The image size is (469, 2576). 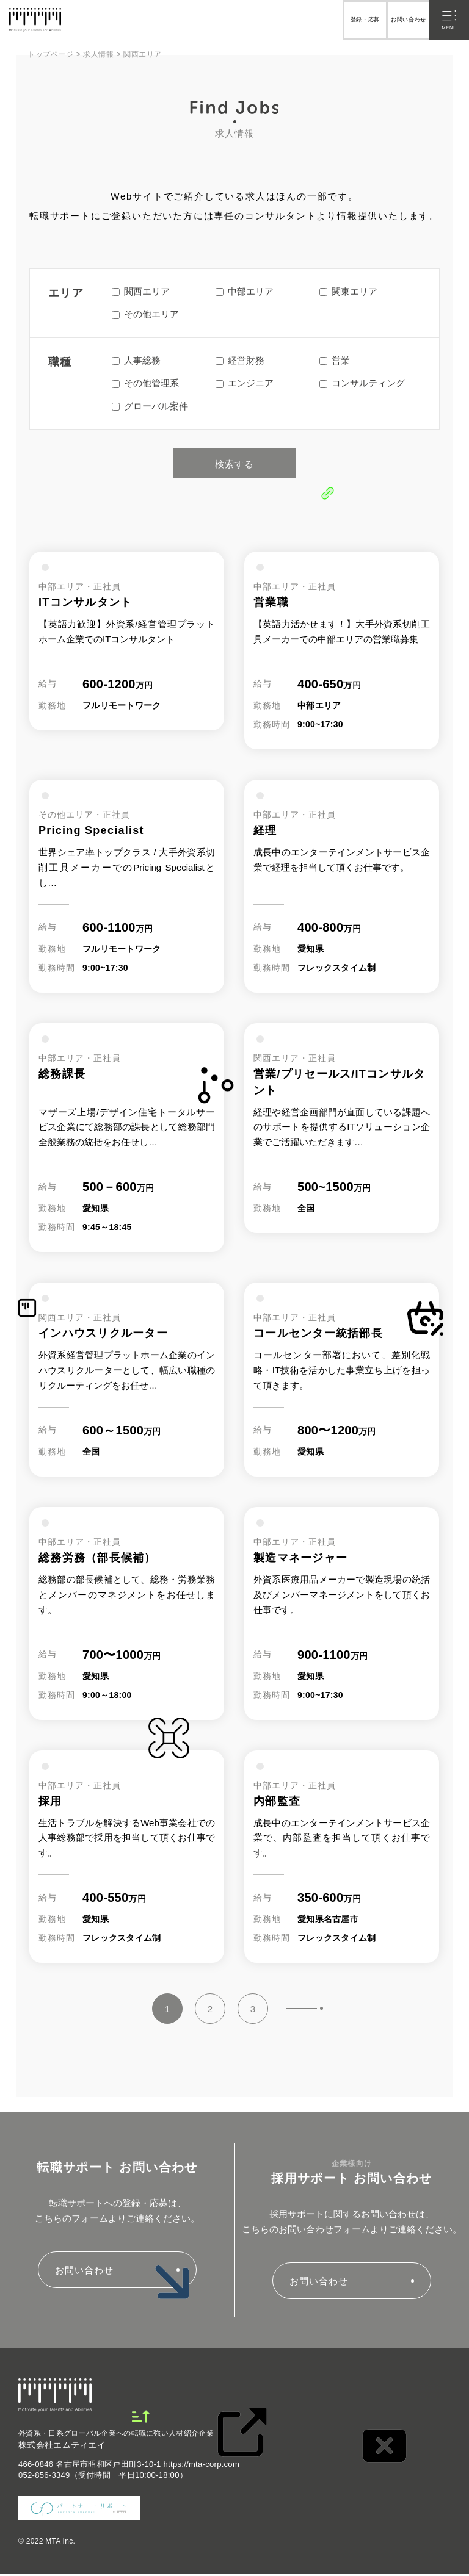 I want to click on close the current window, so click(x=384, y=2445).